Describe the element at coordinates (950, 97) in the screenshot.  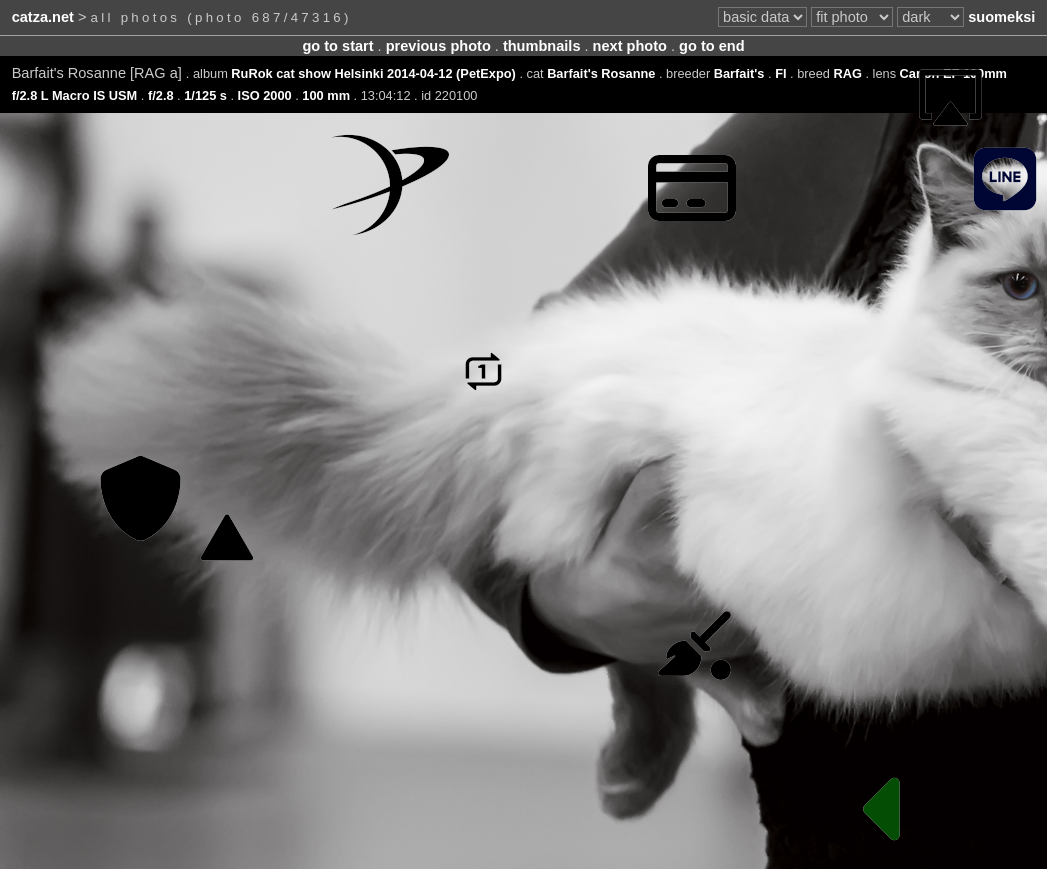
I see `stream content to an airplay-enabled device` at that location.